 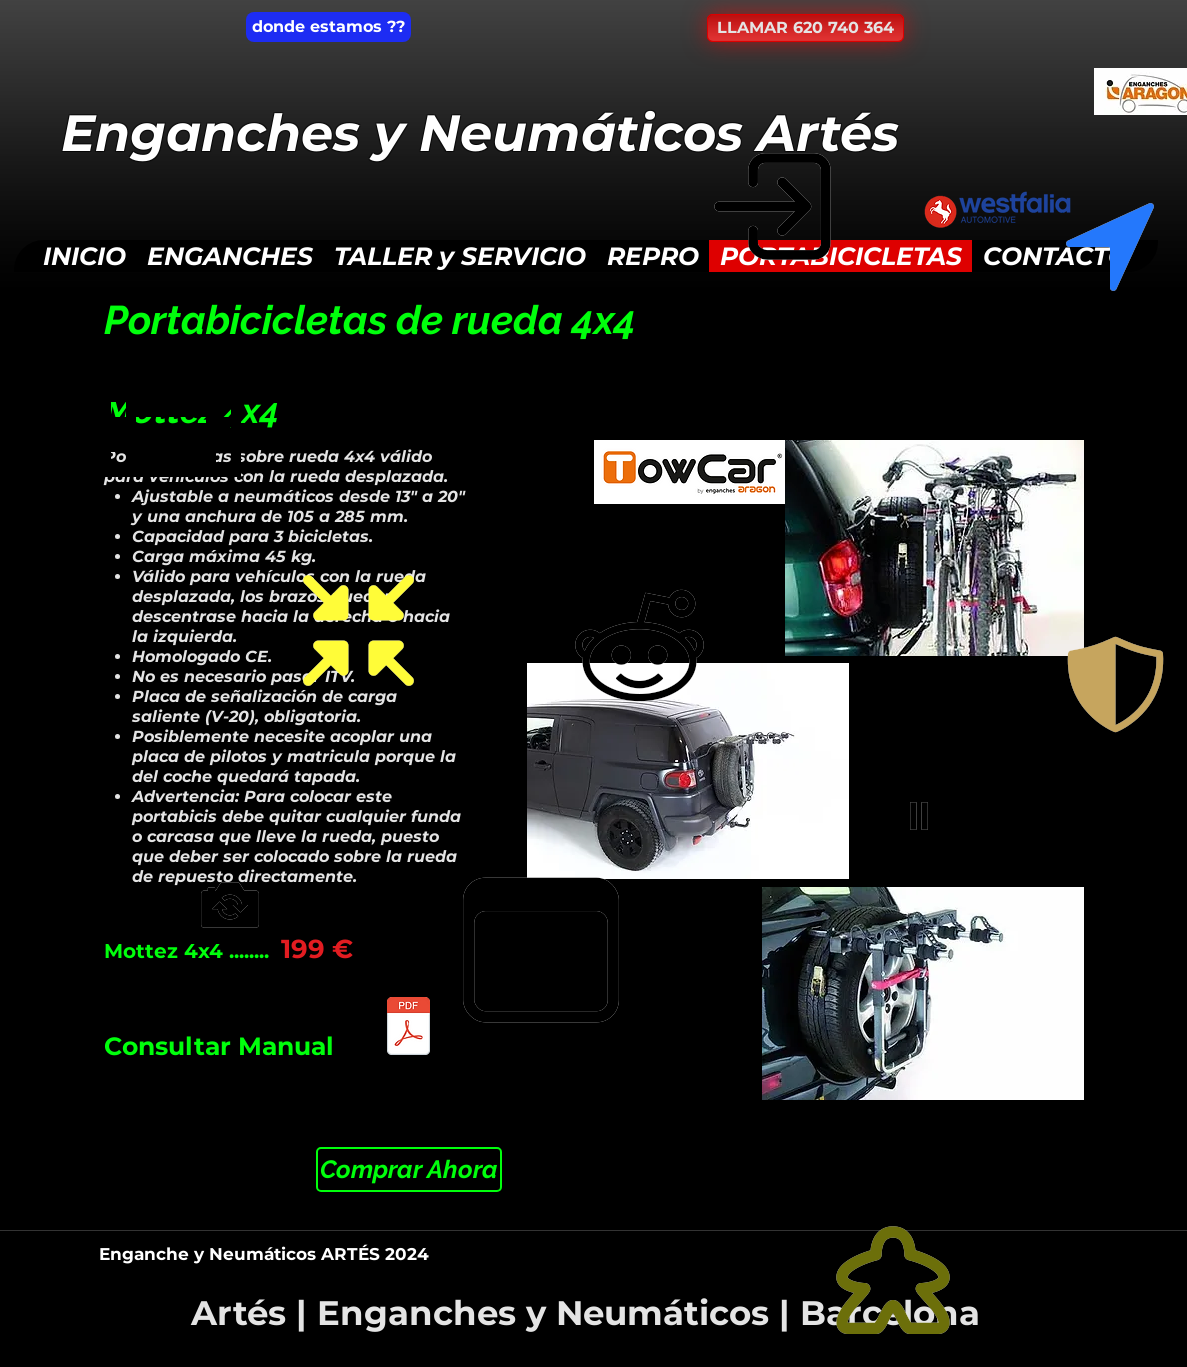 What do you see at coordinates (1115, 684) in the screenshot?
I see `indicates partial security or protection status` at bounding box center [1115, 684].